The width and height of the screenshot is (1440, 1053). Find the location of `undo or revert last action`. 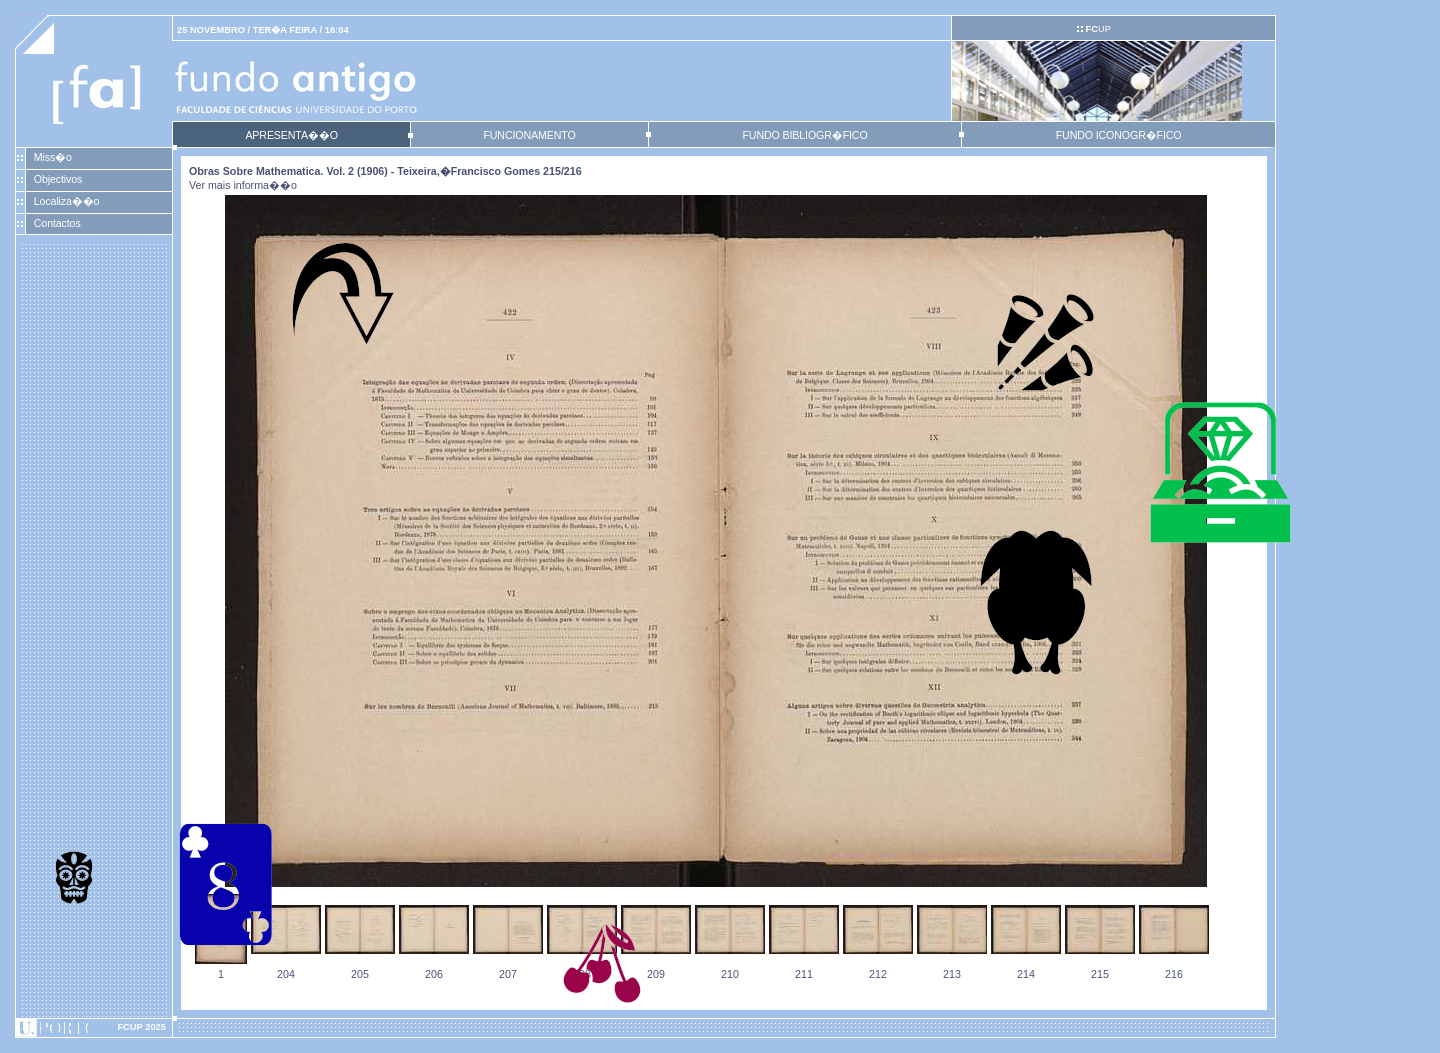

undo or revert last action is located at coordinates (342, 293).